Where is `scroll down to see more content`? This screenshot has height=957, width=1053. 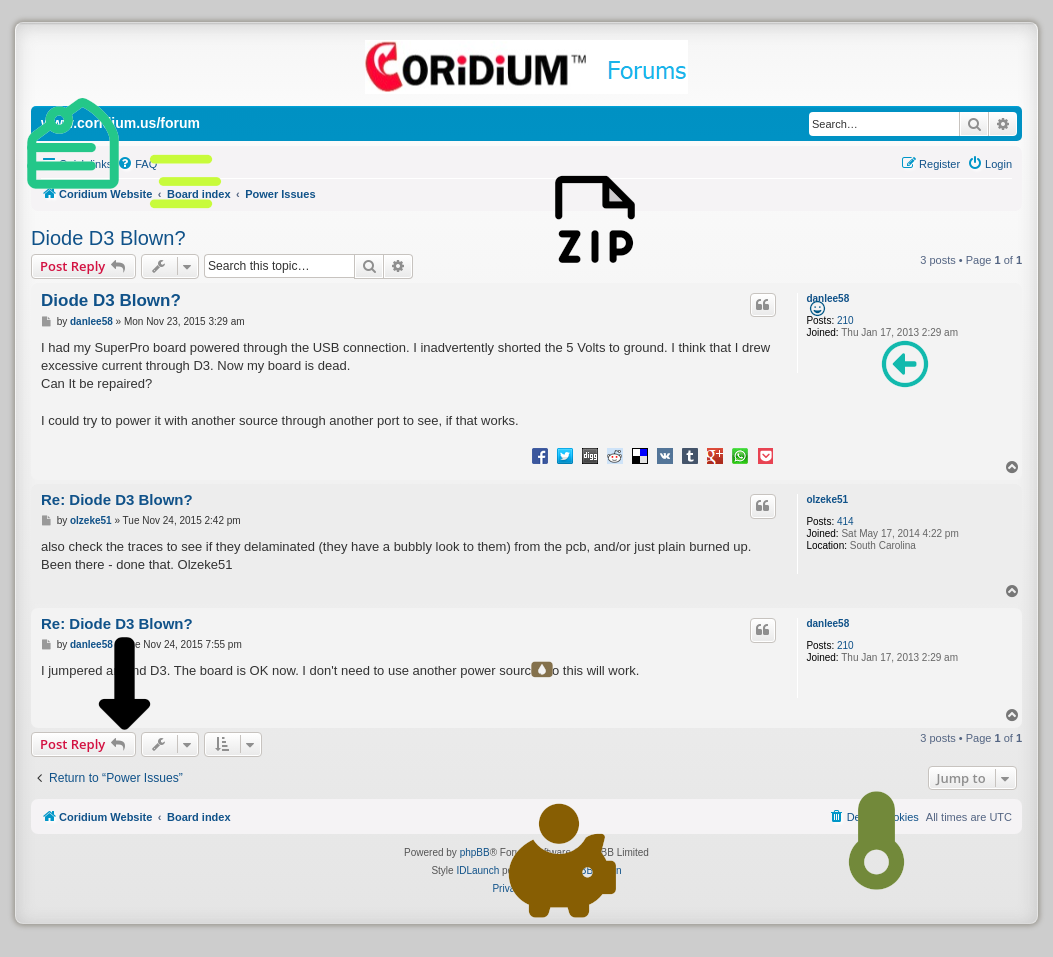
scroll down to see more content is located at coordinates (124, 683).